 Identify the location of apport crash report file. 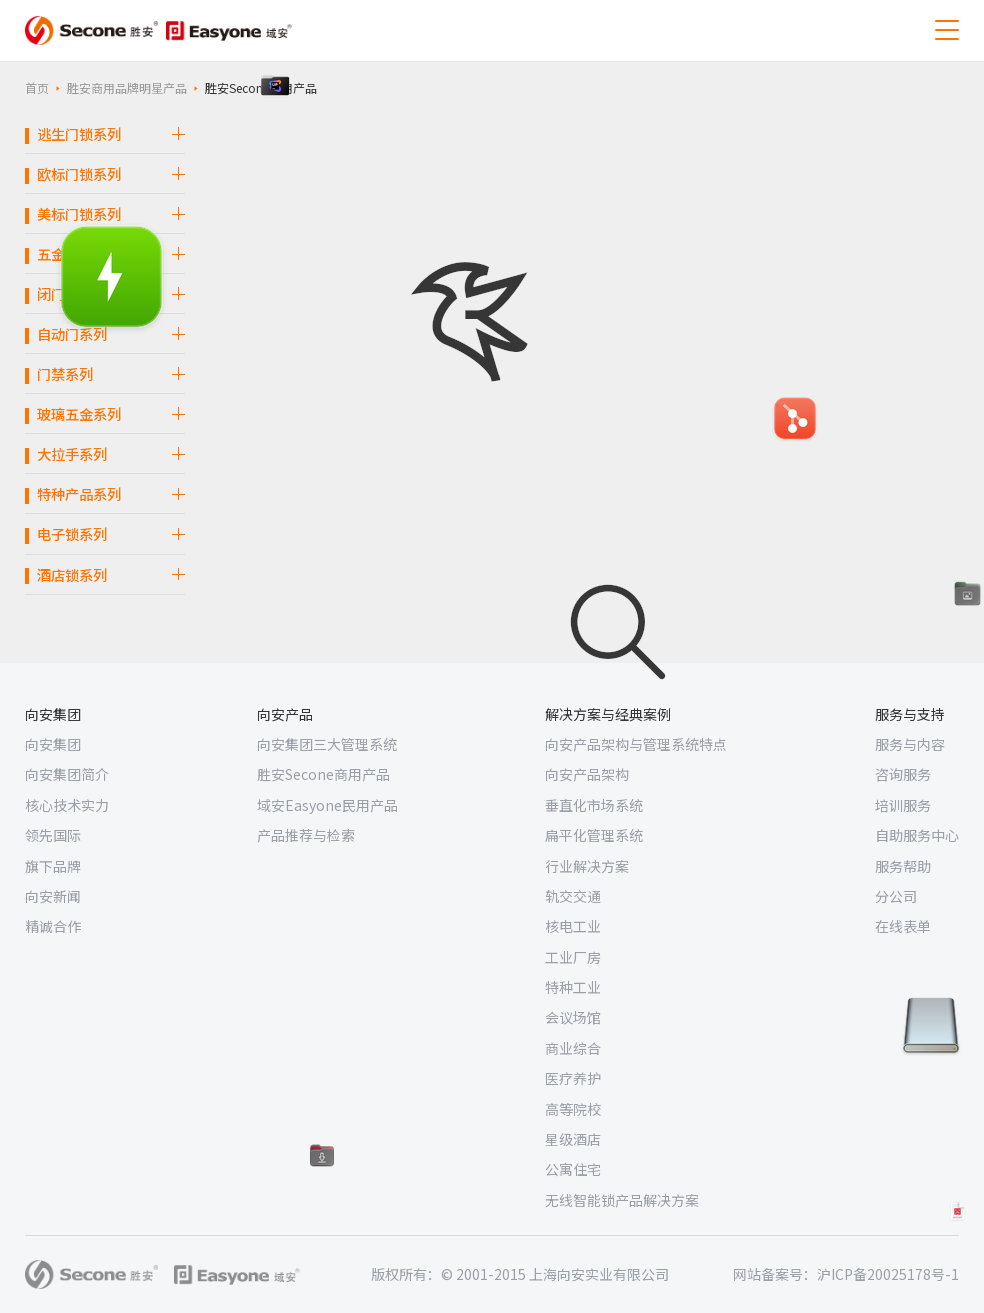
(957, 1211).